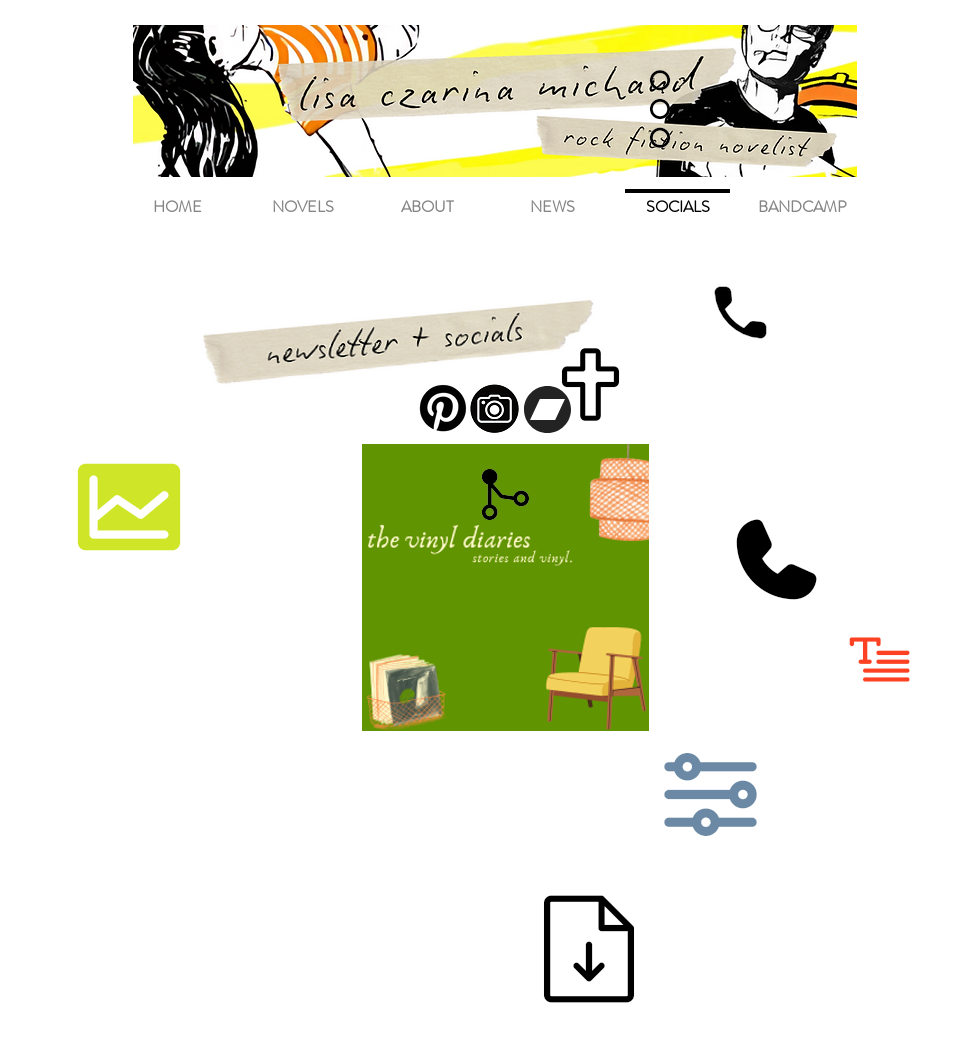 This screenshot has height=1051, width=980. I want to click on merge branches in version control, so click(501, 494).